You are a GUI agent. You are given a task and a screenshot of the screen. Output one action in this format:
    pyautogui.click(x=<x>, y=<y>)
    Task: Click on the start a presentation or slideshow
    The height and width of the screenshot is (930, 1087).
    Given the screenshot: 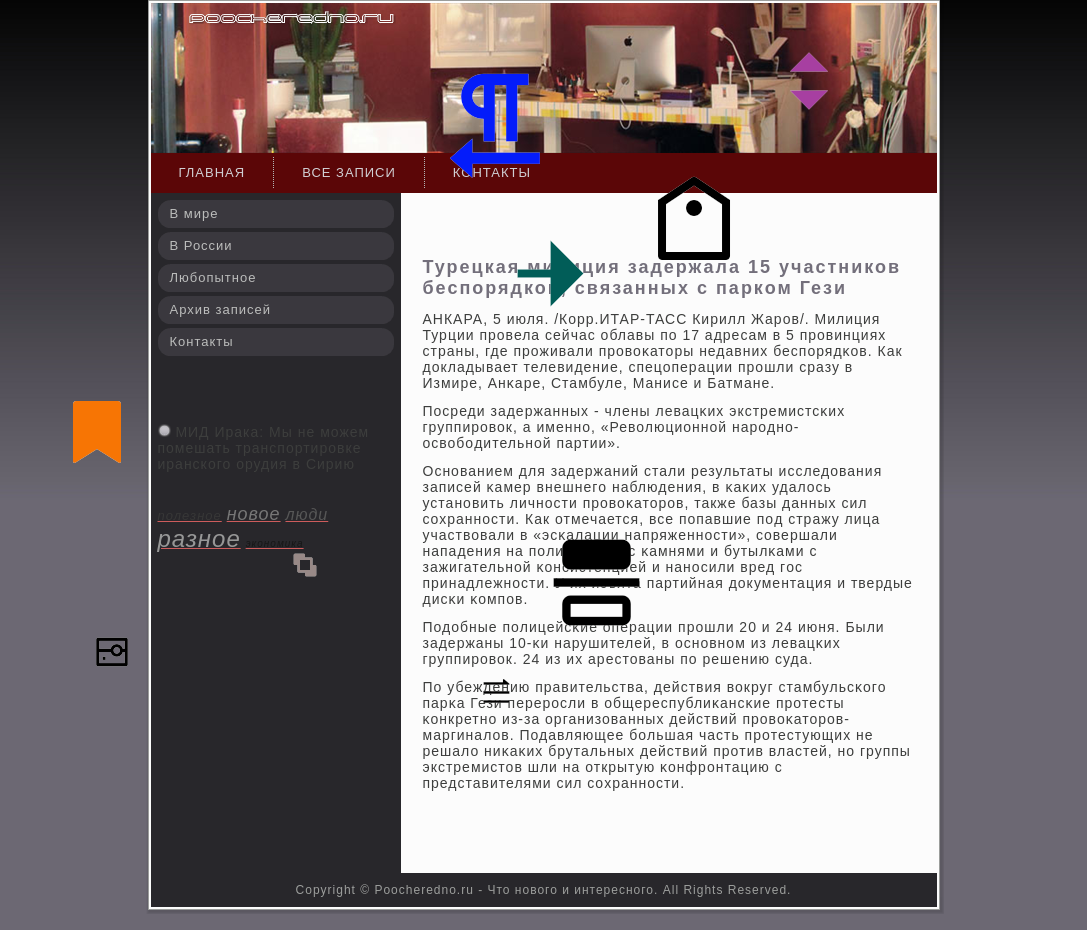 What is the action you would take?
    pyautogui.click(x=112, y=652)
    